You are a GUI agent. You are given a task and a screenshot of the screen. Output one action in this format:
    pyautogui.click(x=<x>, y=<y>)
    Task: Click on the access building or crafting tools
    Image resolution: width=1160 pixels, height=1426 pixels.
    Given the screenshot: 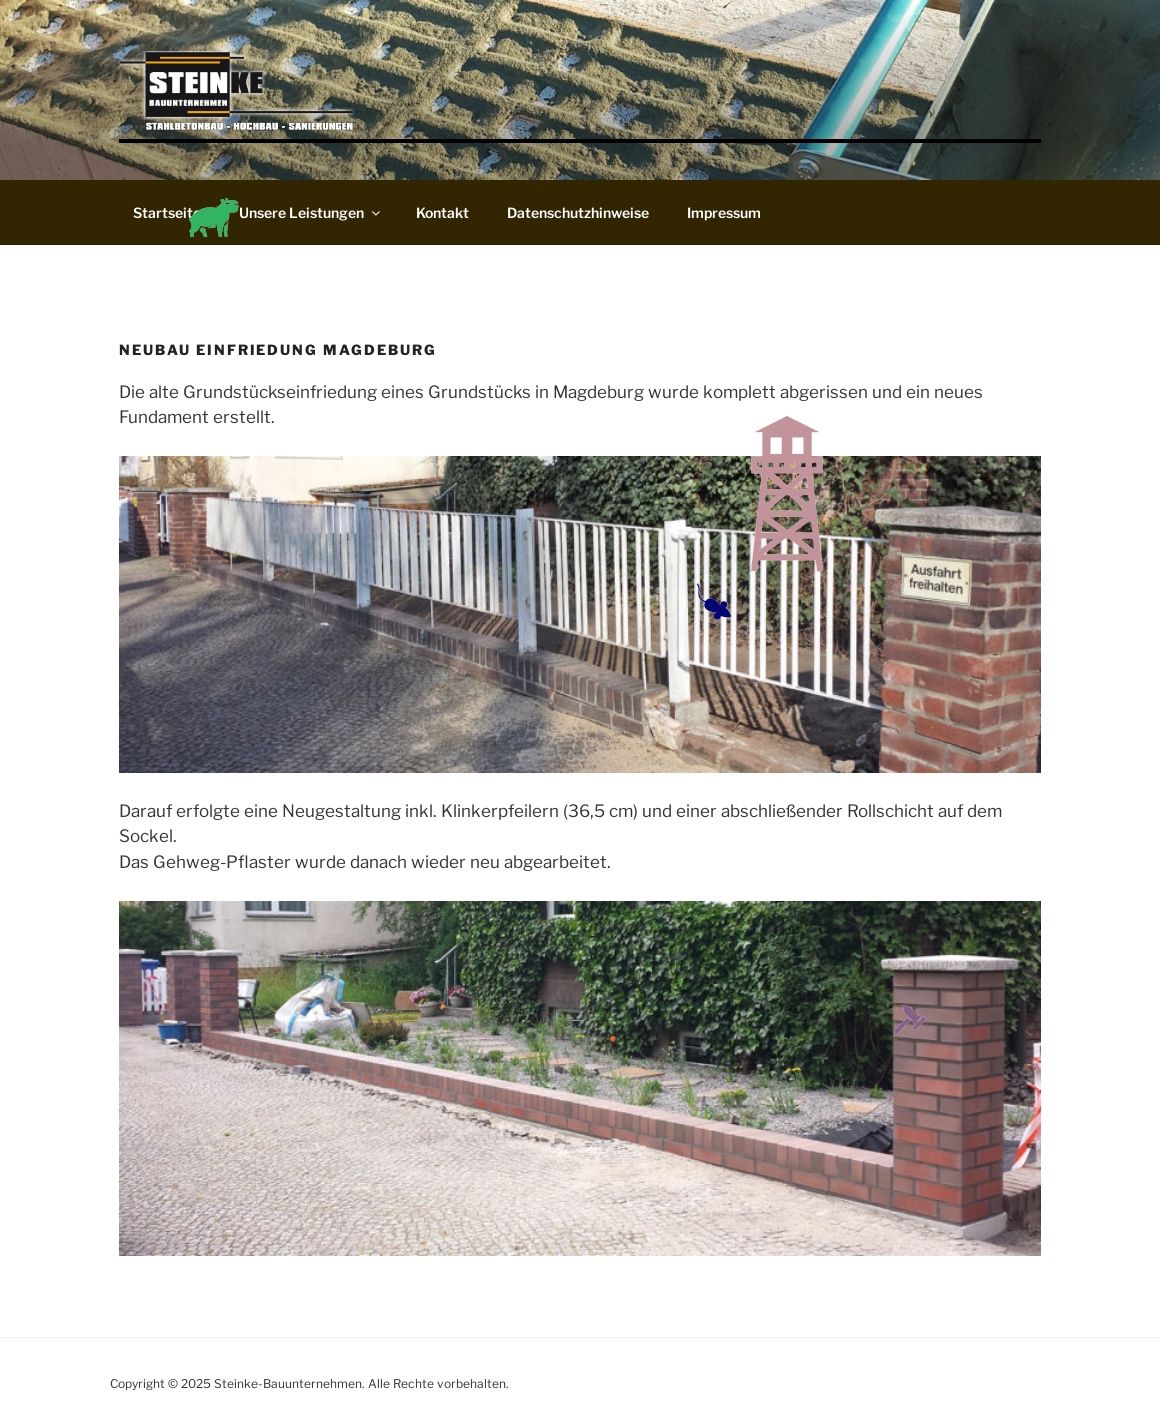 What is the action you would take?
    pyautogui.click(x=911, y=1021)
    